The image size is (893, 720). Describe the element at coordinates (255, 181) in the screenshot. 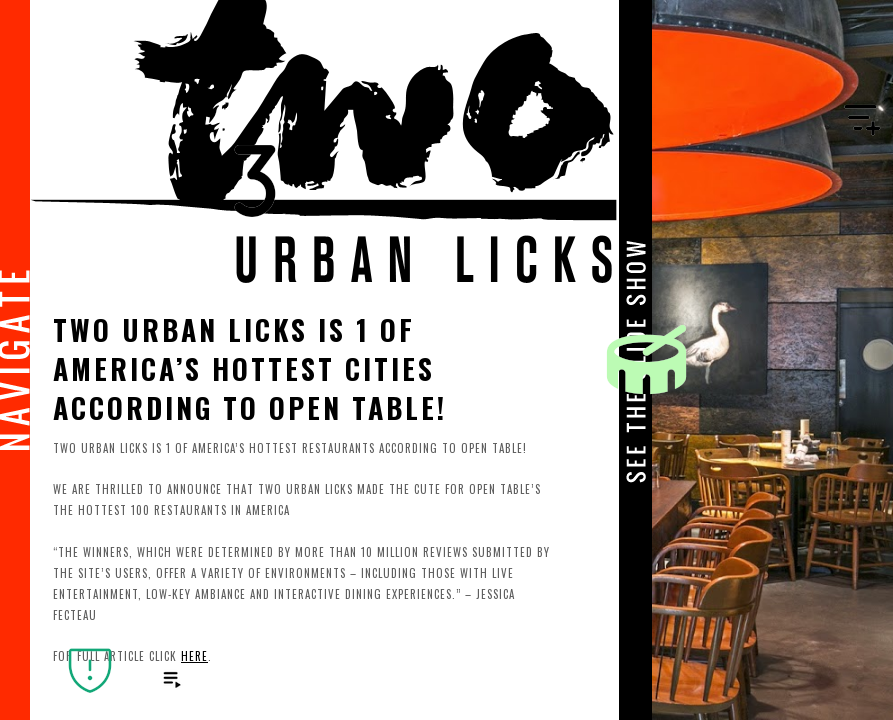

I see `indicates step three in a multi-step process` at that location.